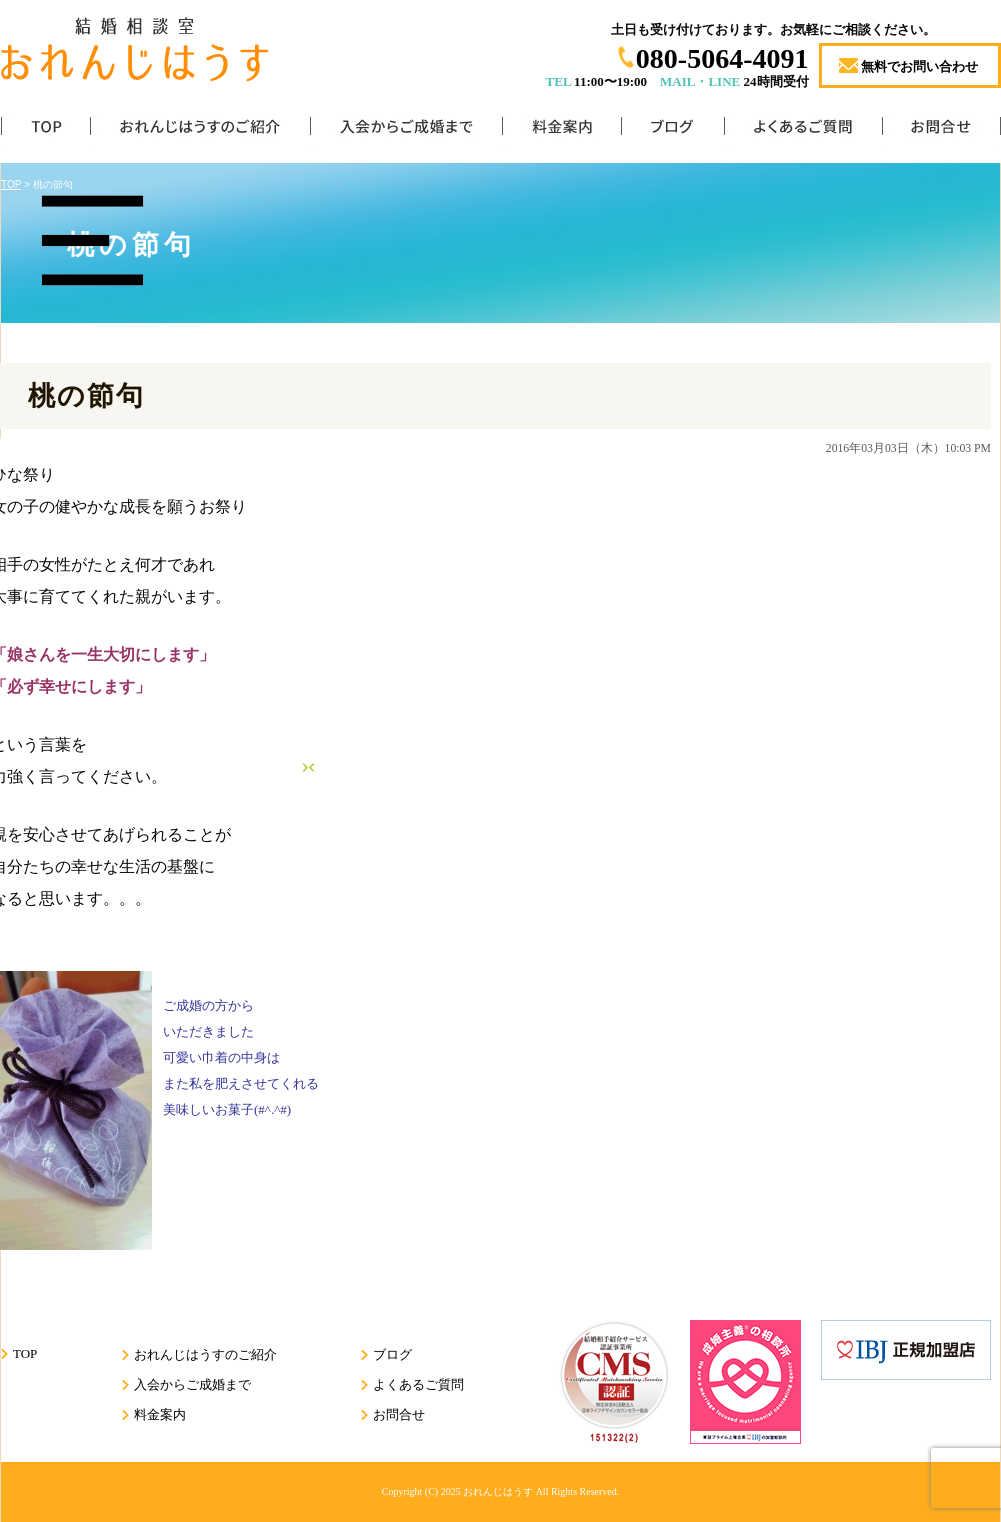 The image size is (1001, 1522). I want to click on open navigation menu, so click(92, 240).